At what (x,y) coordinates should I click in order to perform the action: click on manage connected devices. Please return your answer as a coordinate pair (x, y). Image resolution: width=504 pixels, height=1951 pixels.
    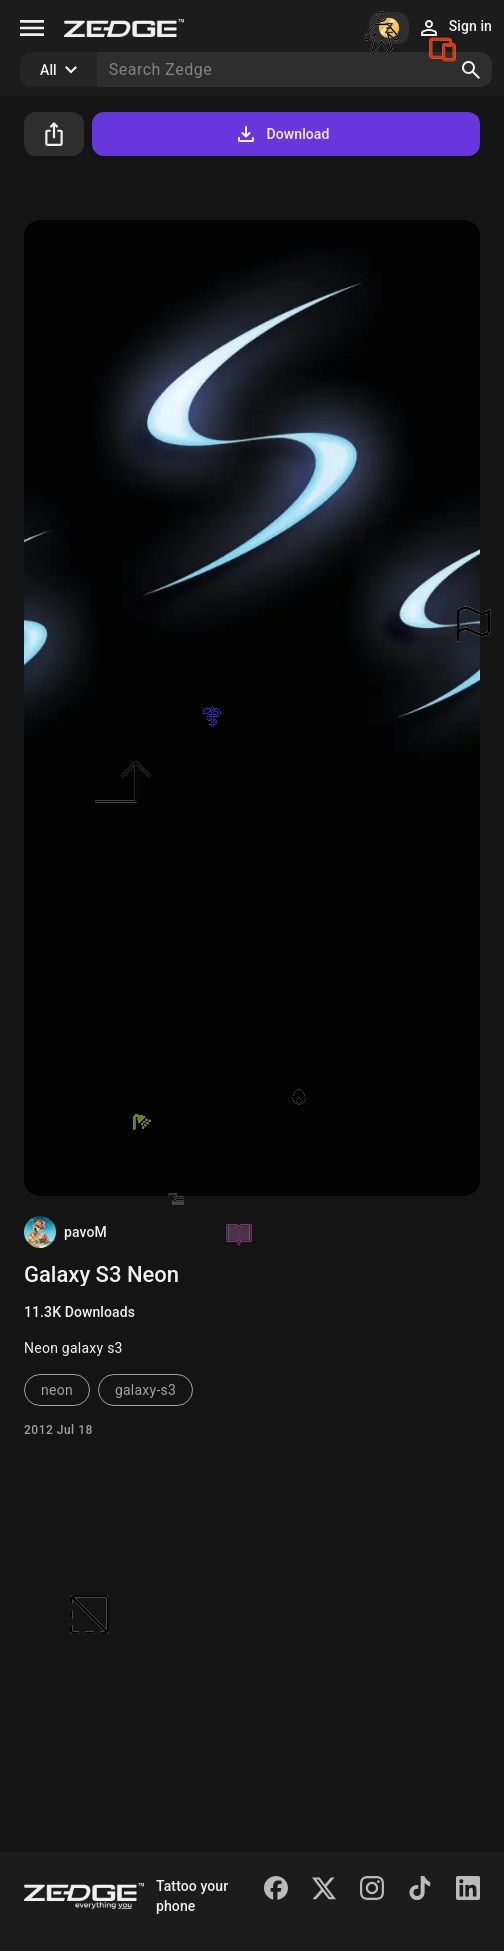
    Looking at the image, I should click on (442, 49).